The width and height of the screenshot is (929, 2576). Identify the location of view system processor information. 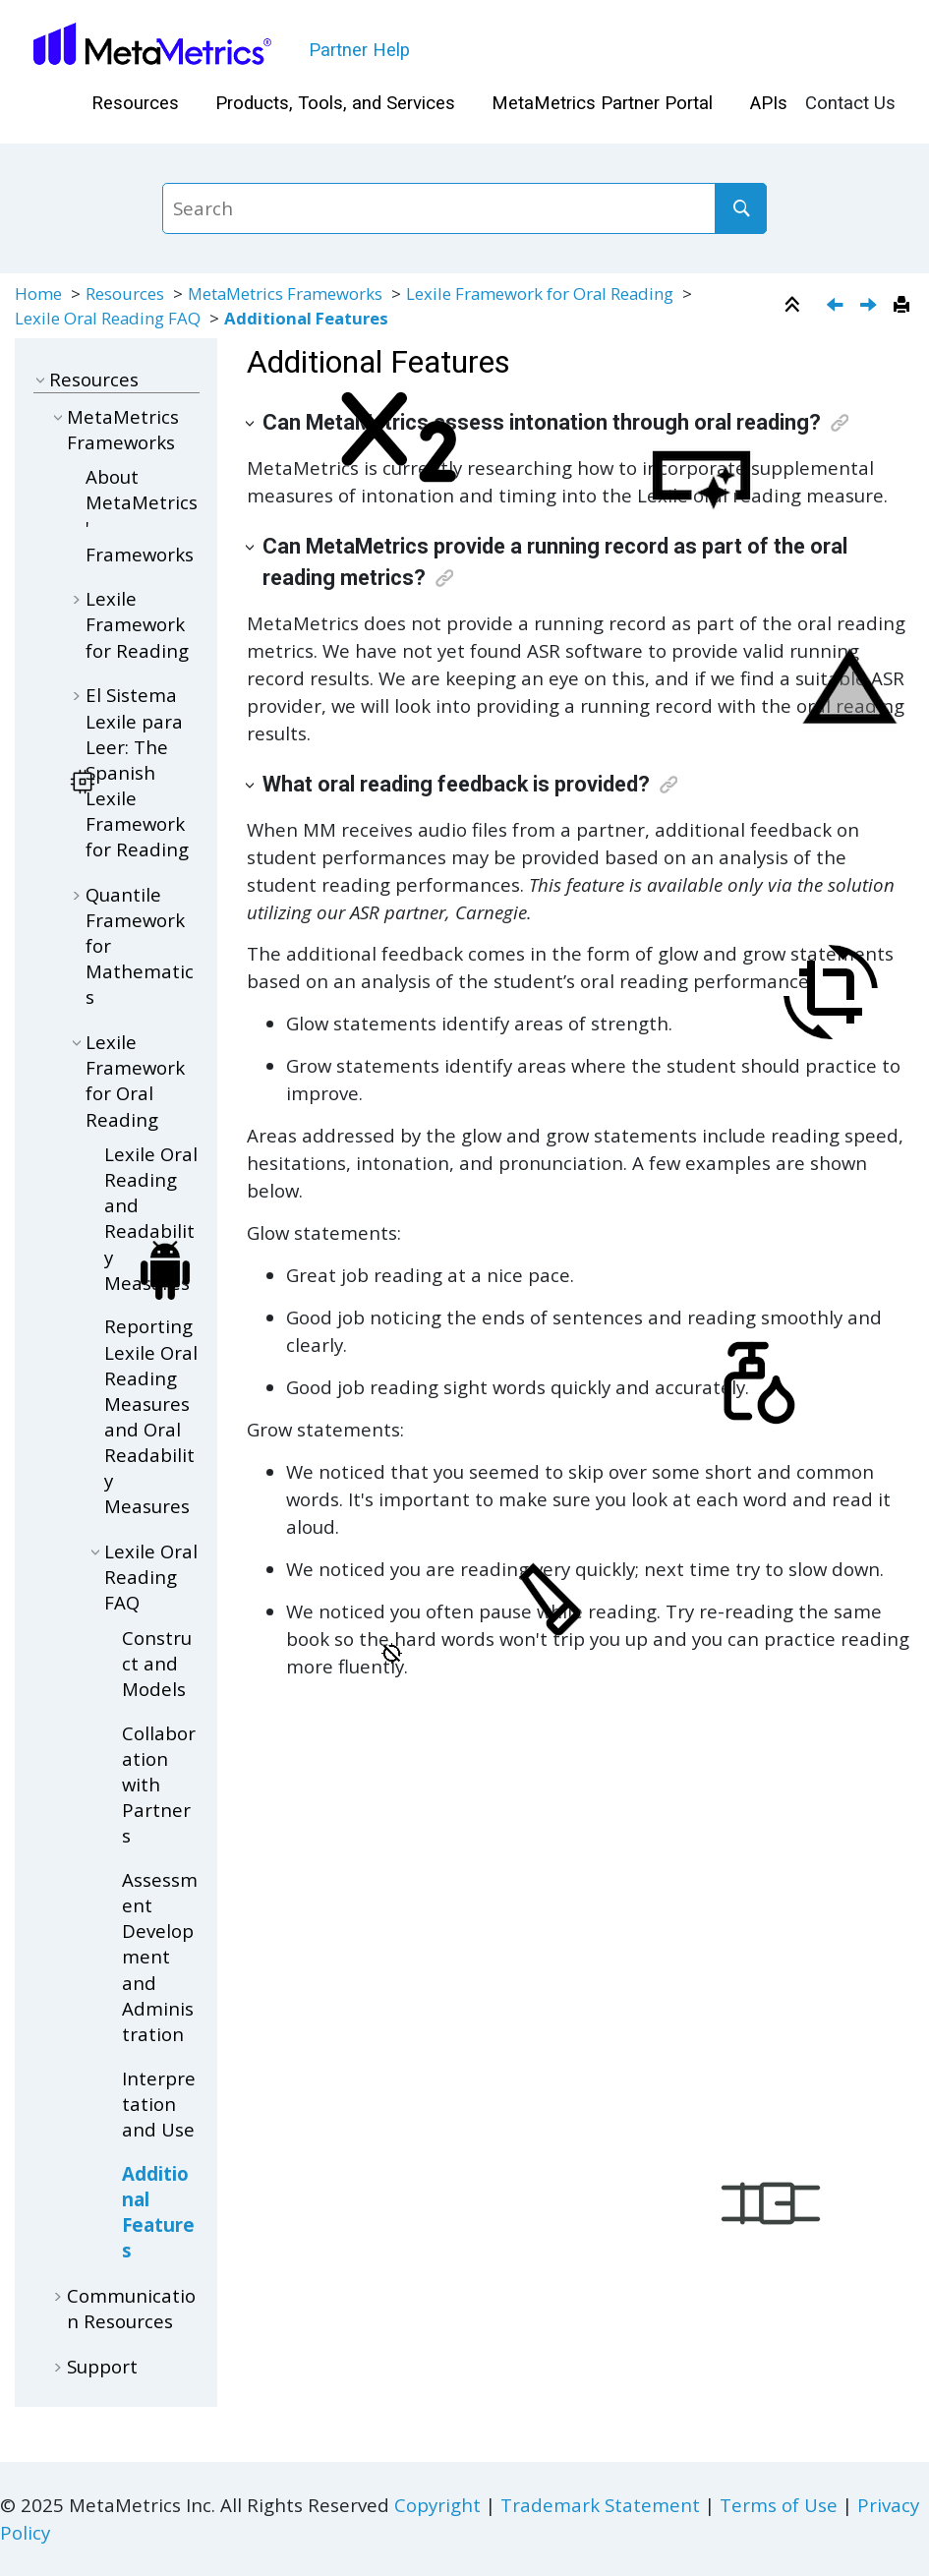
(83, 782).